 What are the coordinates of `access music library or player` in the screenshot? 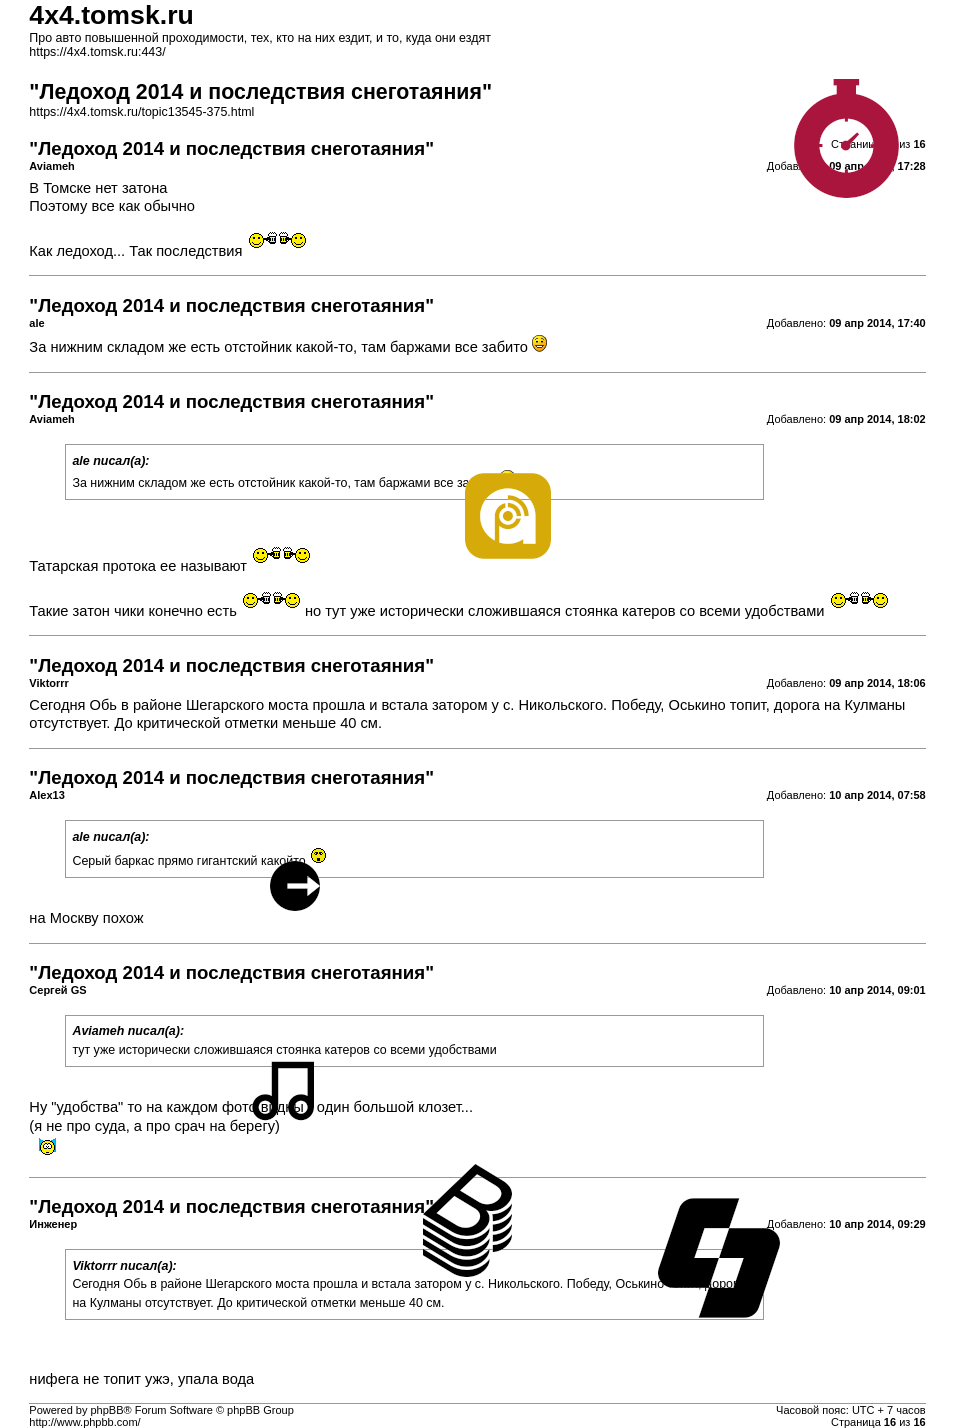 It's located at (288, 1091).